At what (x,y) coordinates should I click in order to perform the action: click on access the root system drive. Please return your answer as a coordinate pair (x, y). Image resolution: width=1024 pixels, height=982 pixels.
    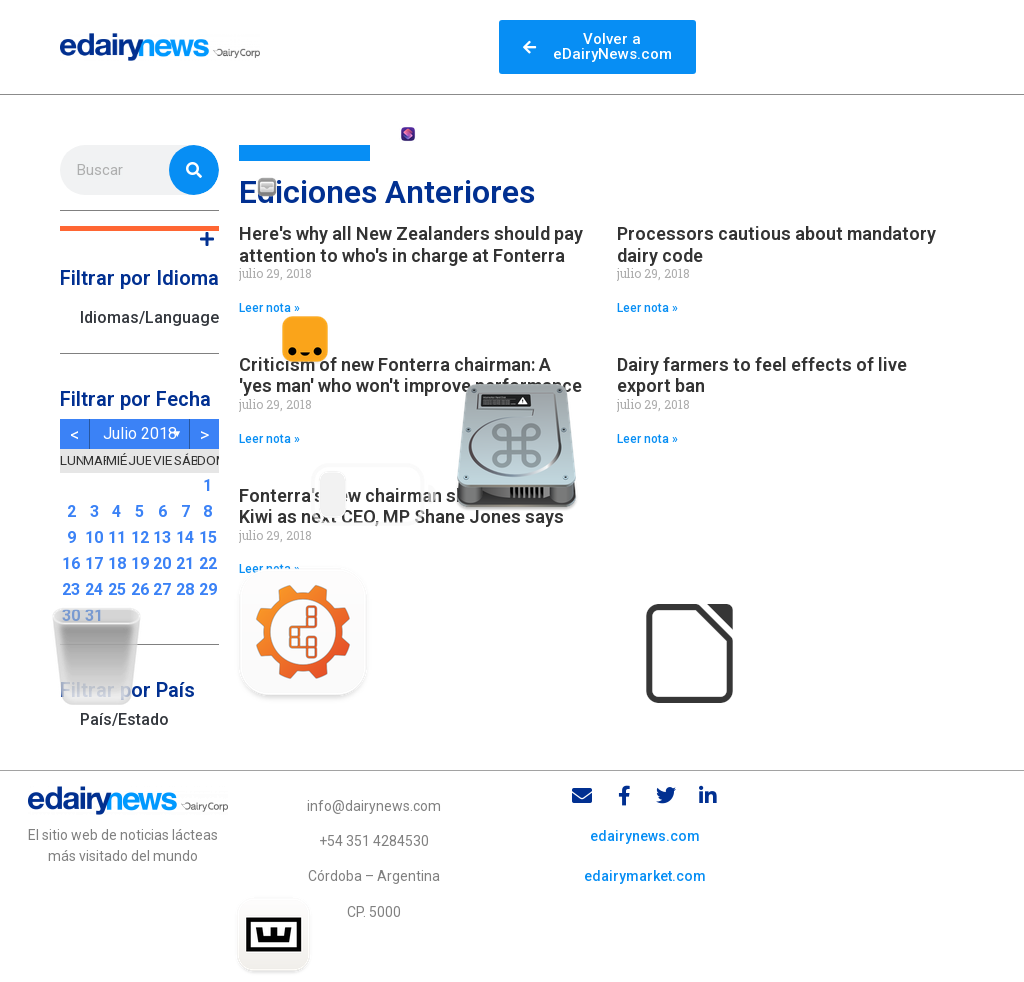
    Looking at the image, I should click on (516, 445).